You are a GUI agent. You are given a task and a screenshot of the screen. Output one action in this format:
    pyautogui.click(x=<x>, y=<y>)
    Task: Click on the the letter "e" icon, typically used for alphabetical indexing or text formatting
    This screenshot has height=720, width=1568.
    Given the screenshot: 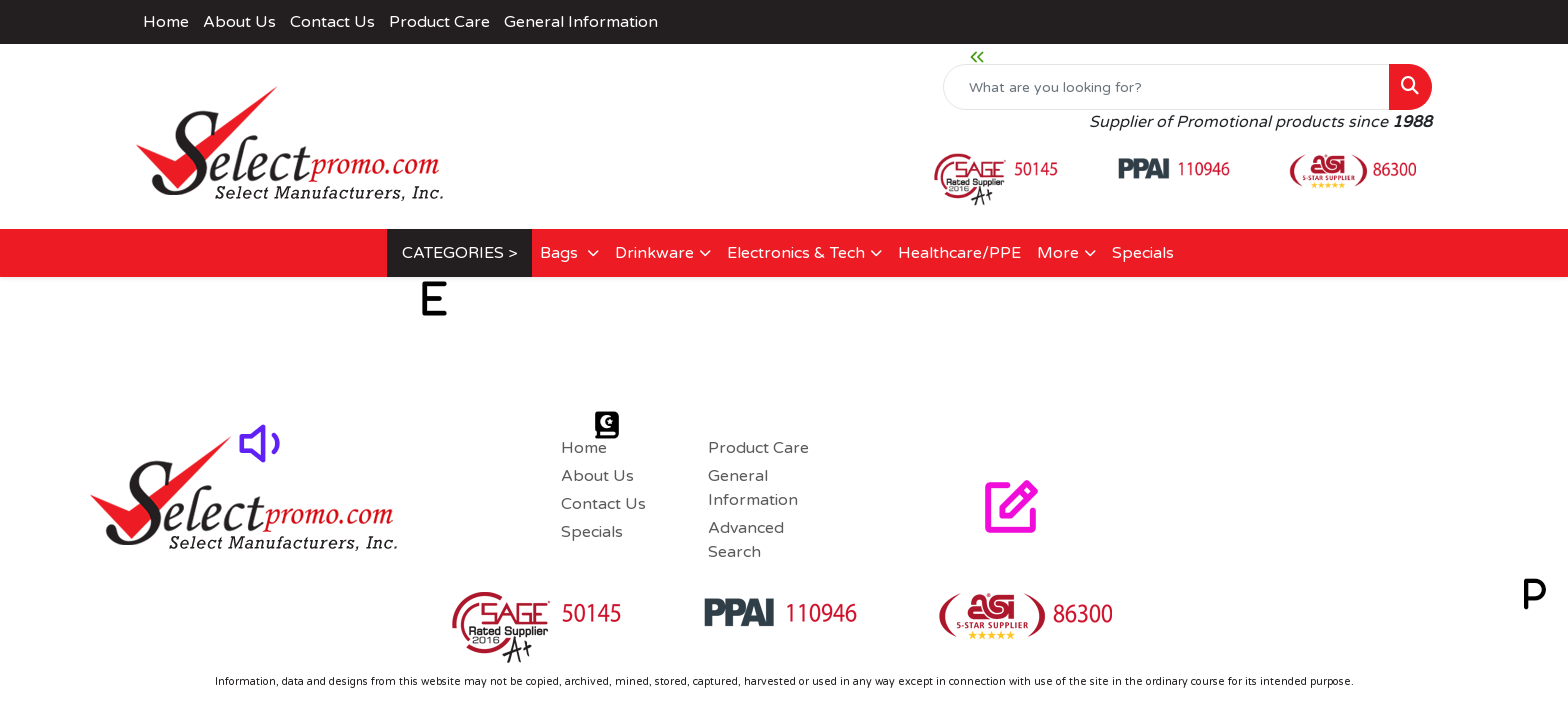 What is the action you would take?
    pyautogui.click(x=434, y=298)
    